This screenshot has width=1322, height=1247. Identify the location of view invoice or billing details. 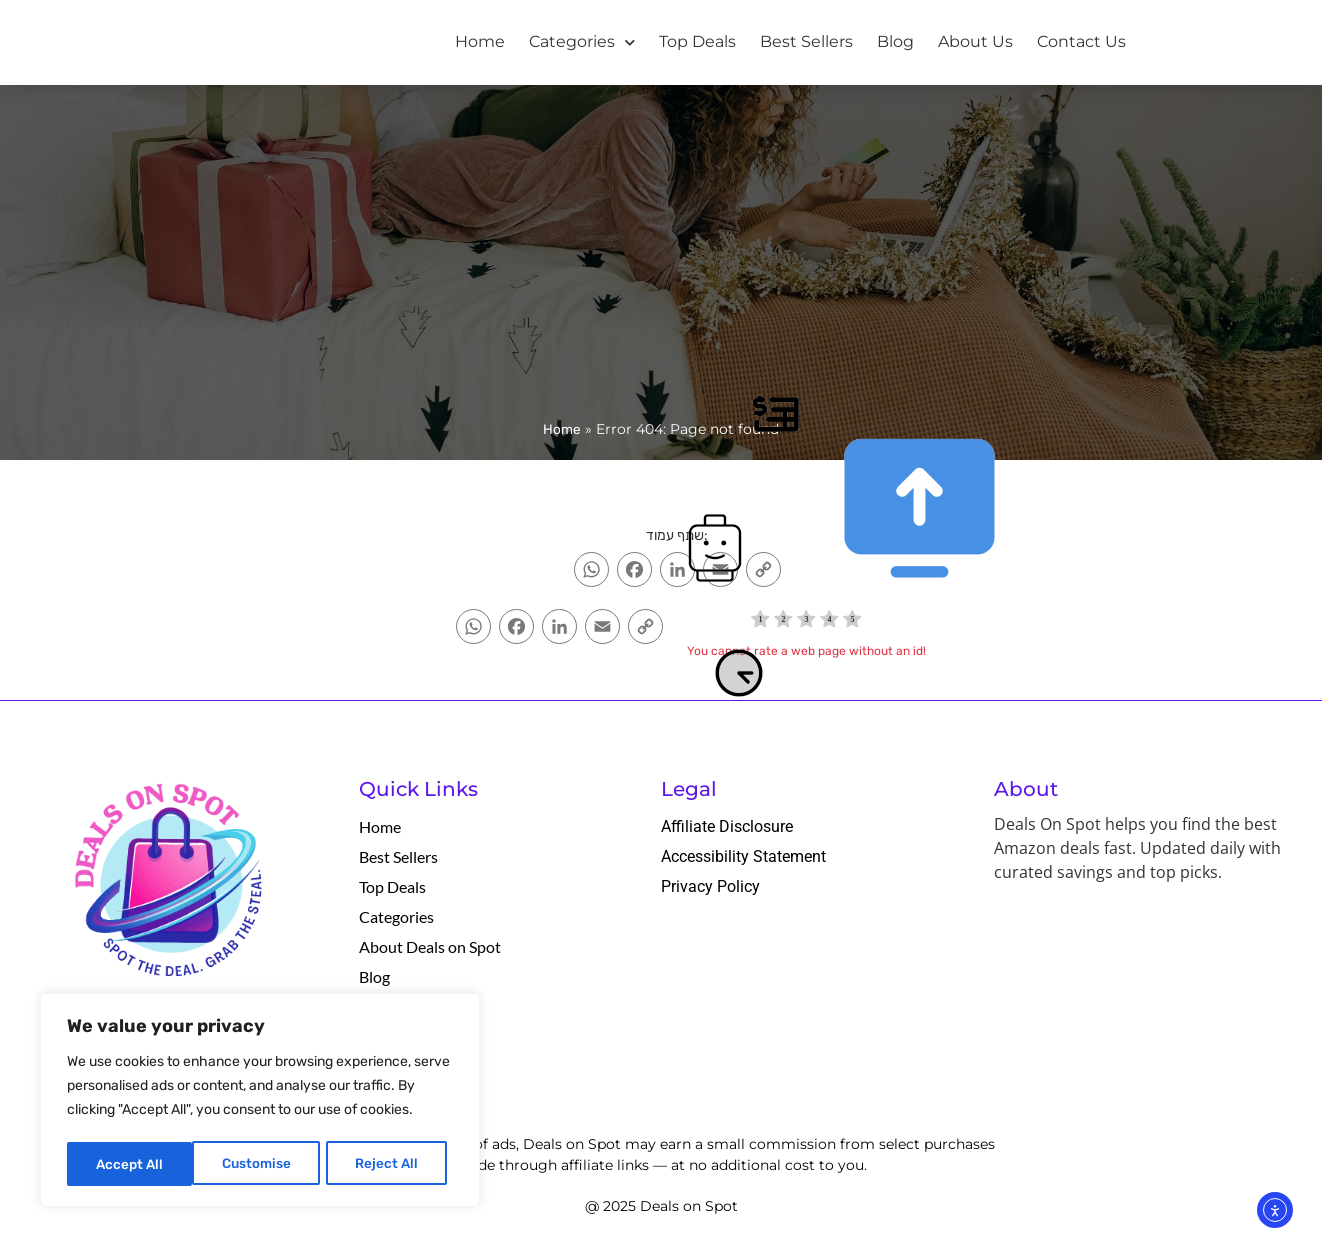
(776, 414).